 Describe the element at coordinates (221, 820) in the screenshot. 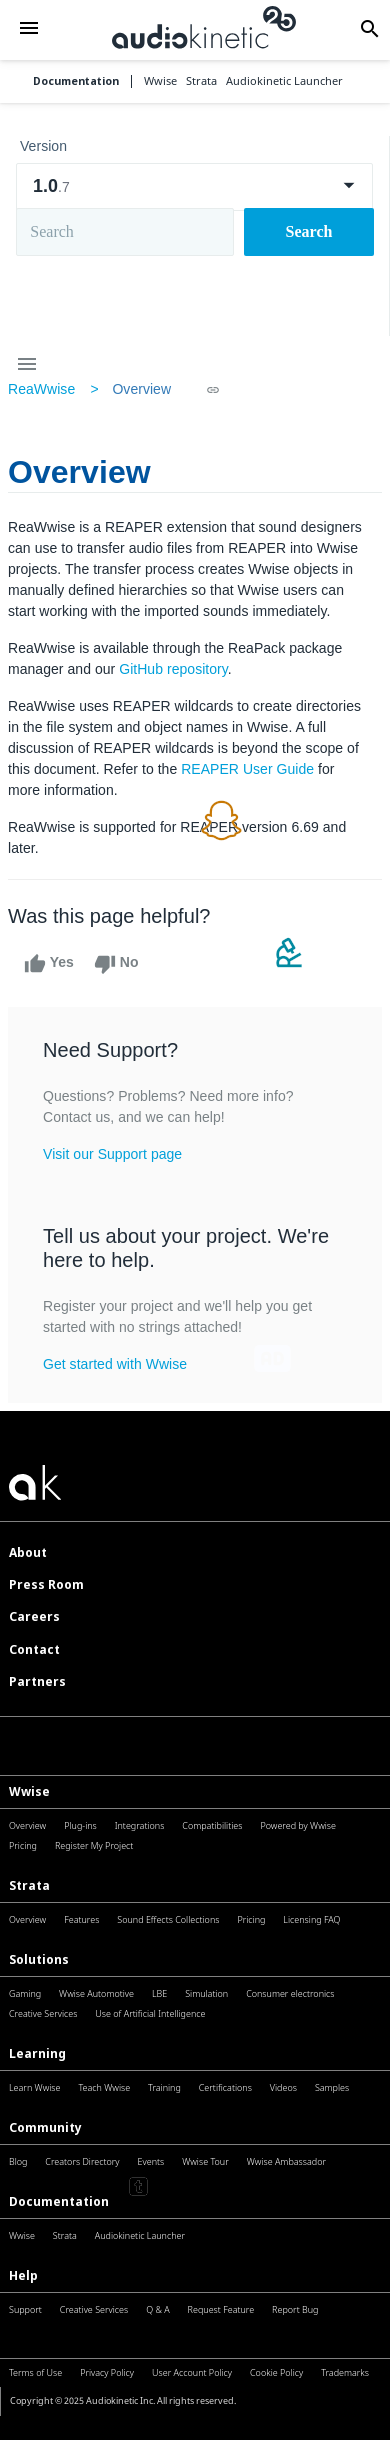

I see `open snapchat app` at that location.